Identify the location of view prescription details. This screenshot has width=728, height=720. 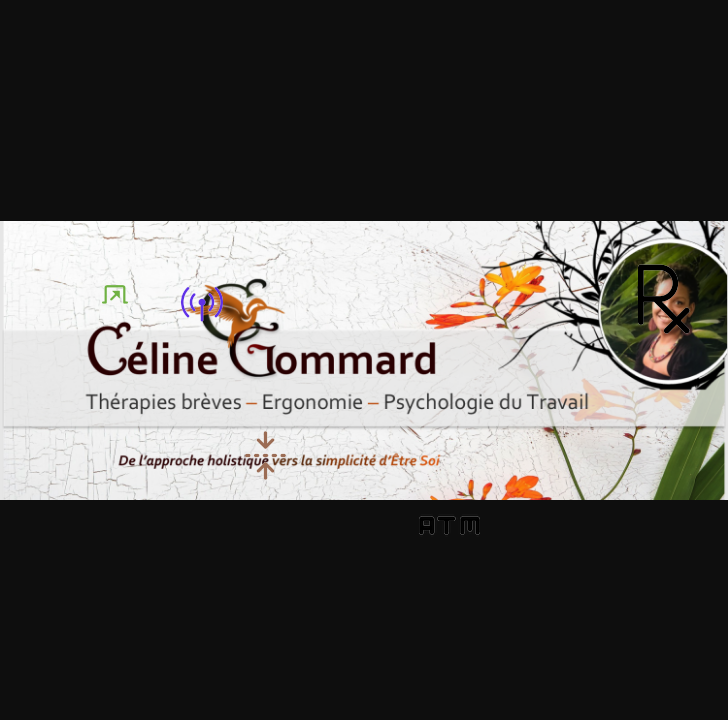
(661, 299).